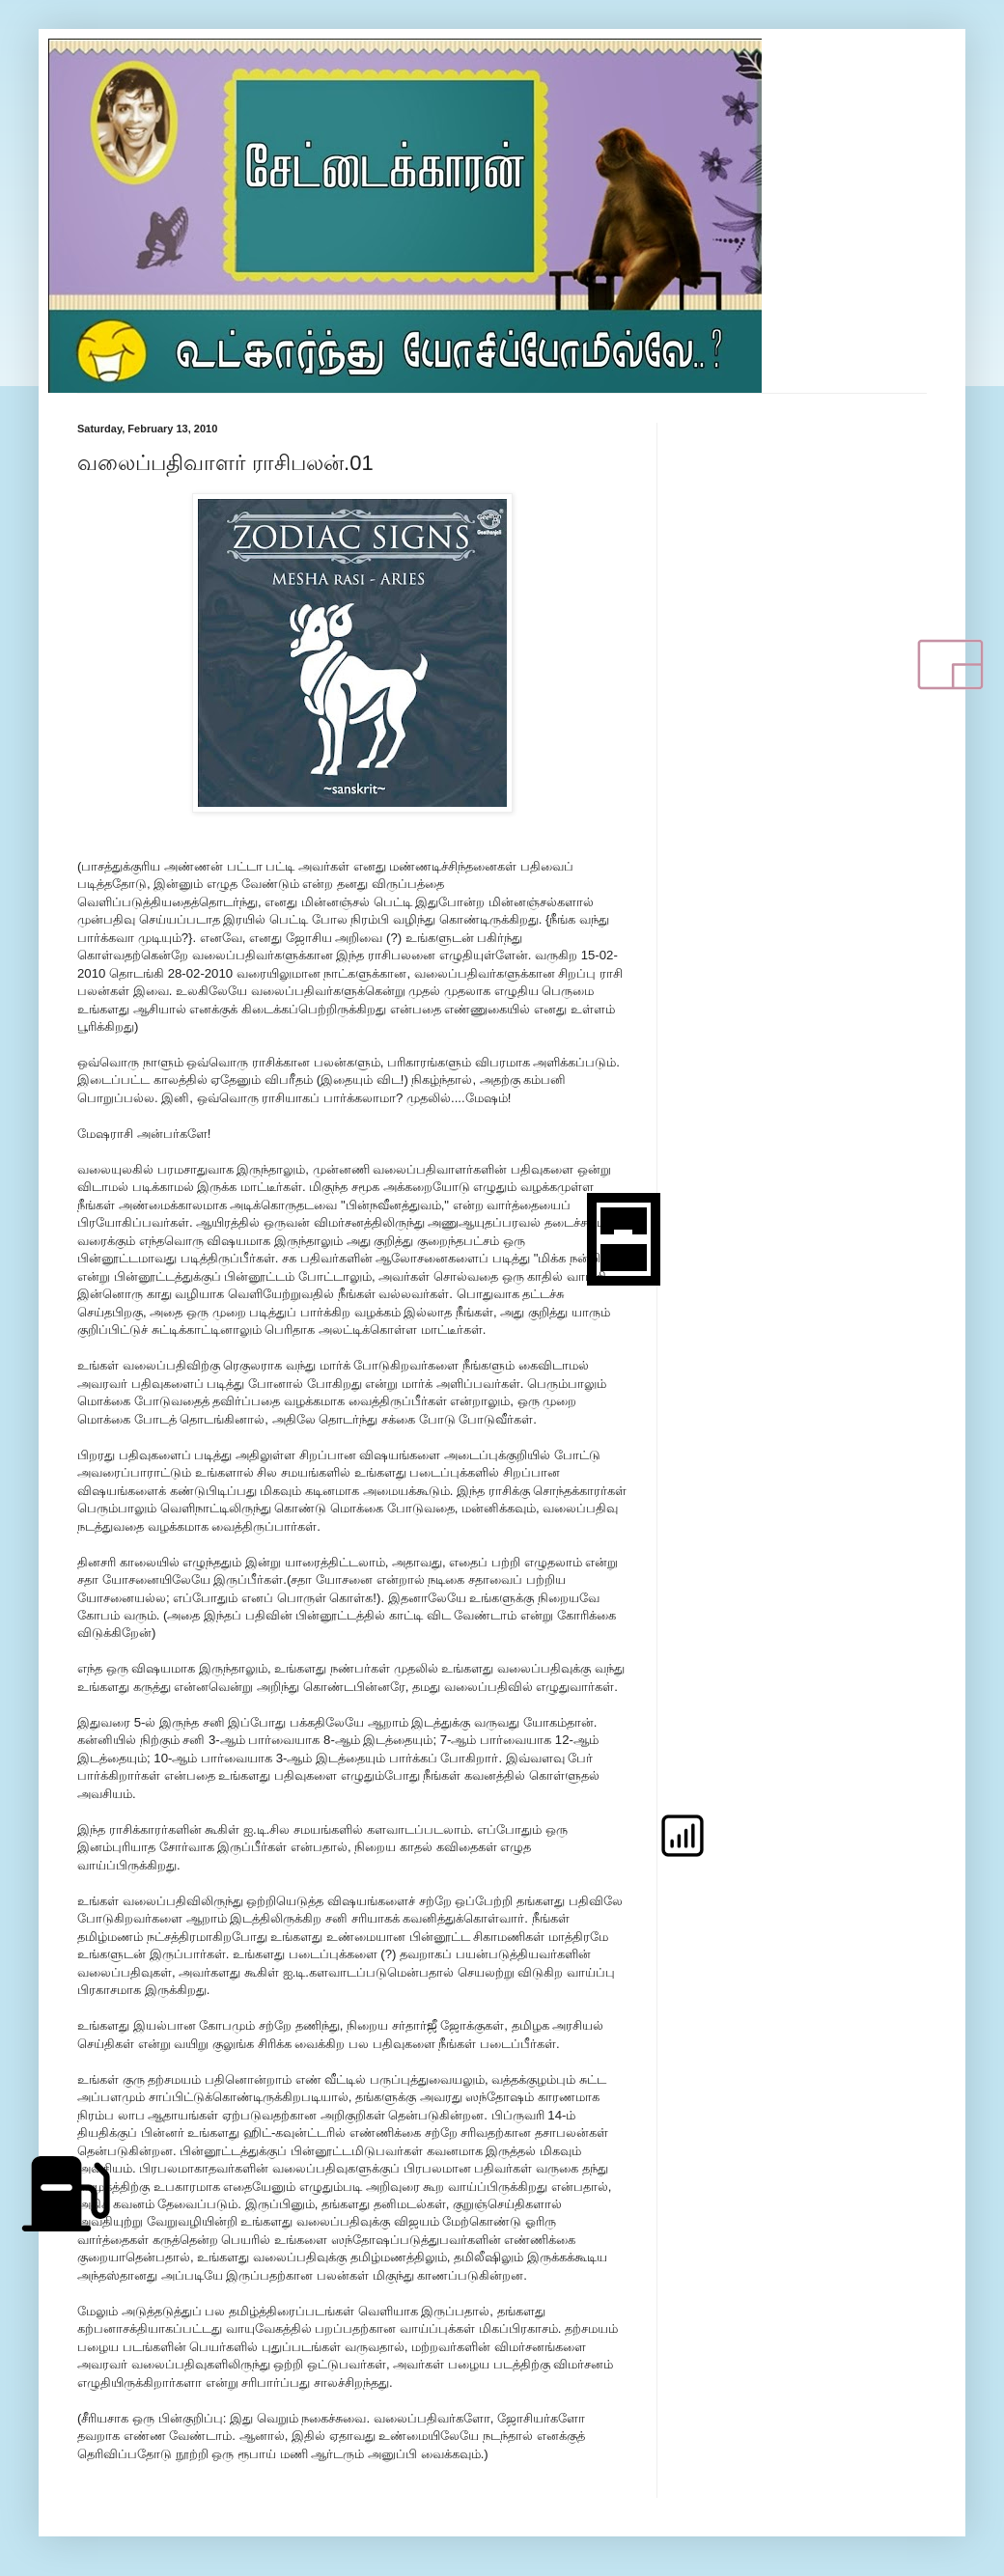 Image resolution: width=1004 pixels, height=2576 pixels. What do you see at coordinates (950, 664) in the screenshot?
I see `enable picture-in-picture mode` at bounding box center [950, 664].